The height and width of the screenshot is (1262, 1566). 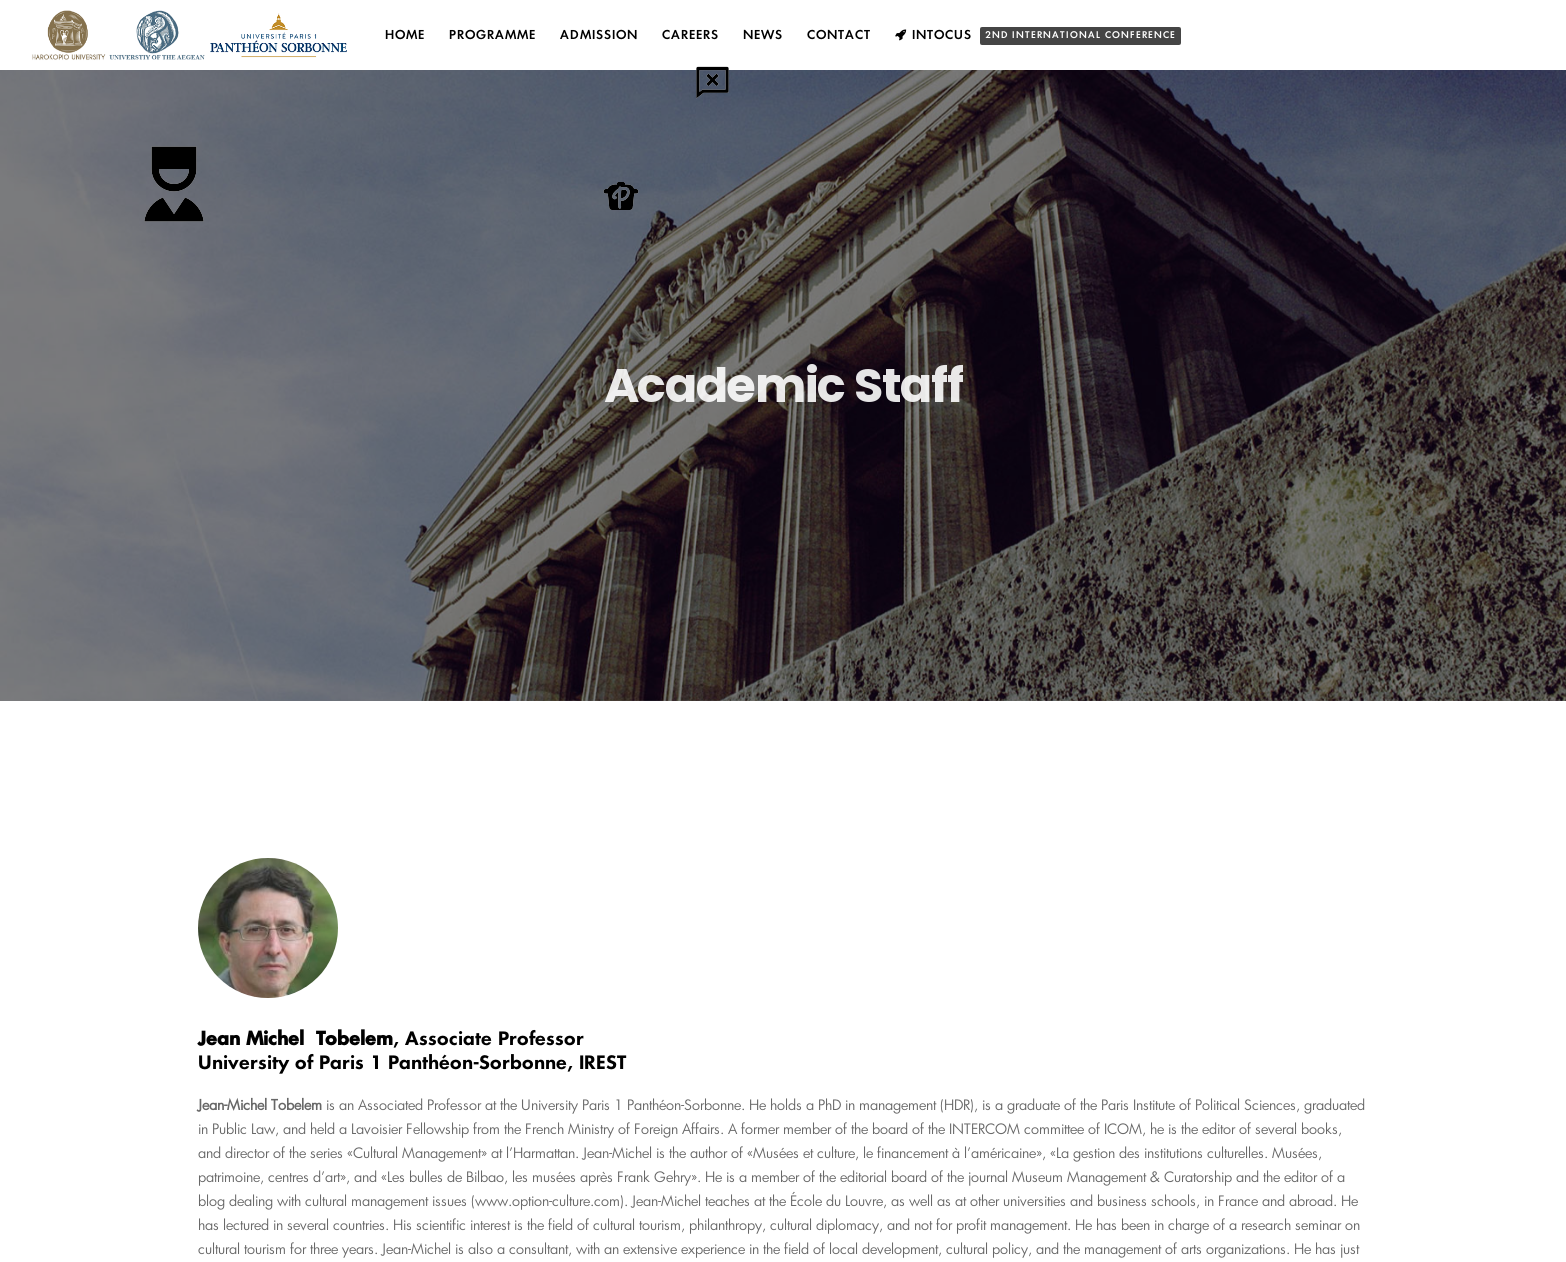 I want to click on open the palfed app or service, so click(x=621, y=196).